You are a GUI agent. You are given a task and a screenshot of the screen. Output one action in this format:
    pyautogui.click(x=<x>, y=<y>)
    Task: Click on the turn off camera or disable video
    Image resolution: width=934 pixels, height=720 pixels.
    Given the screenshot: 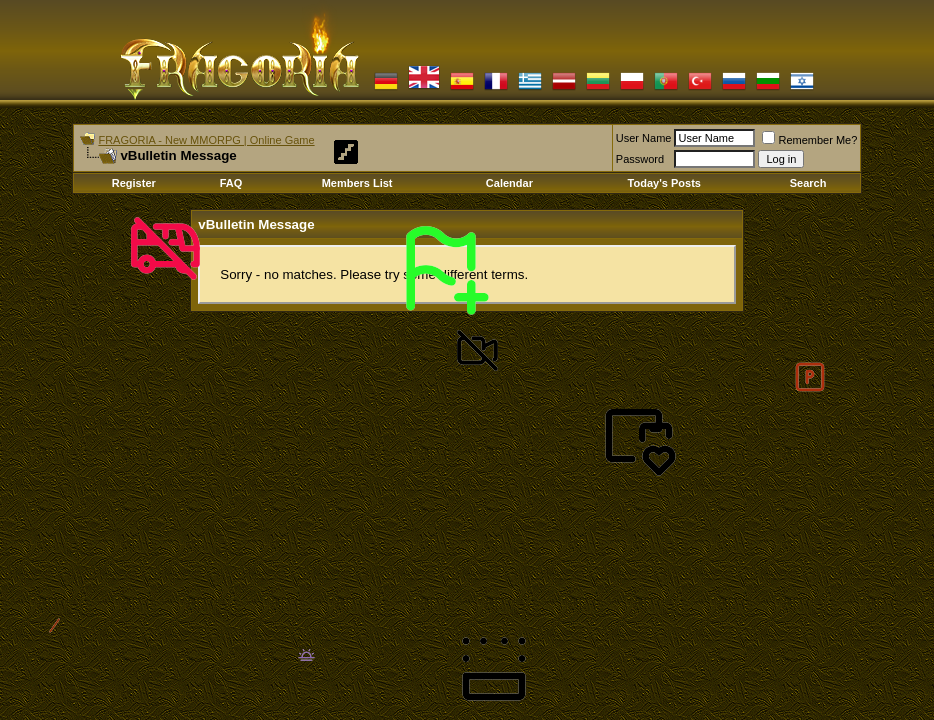 What is the action you would take?
    pyautogui.click(x=477, y=350)
    